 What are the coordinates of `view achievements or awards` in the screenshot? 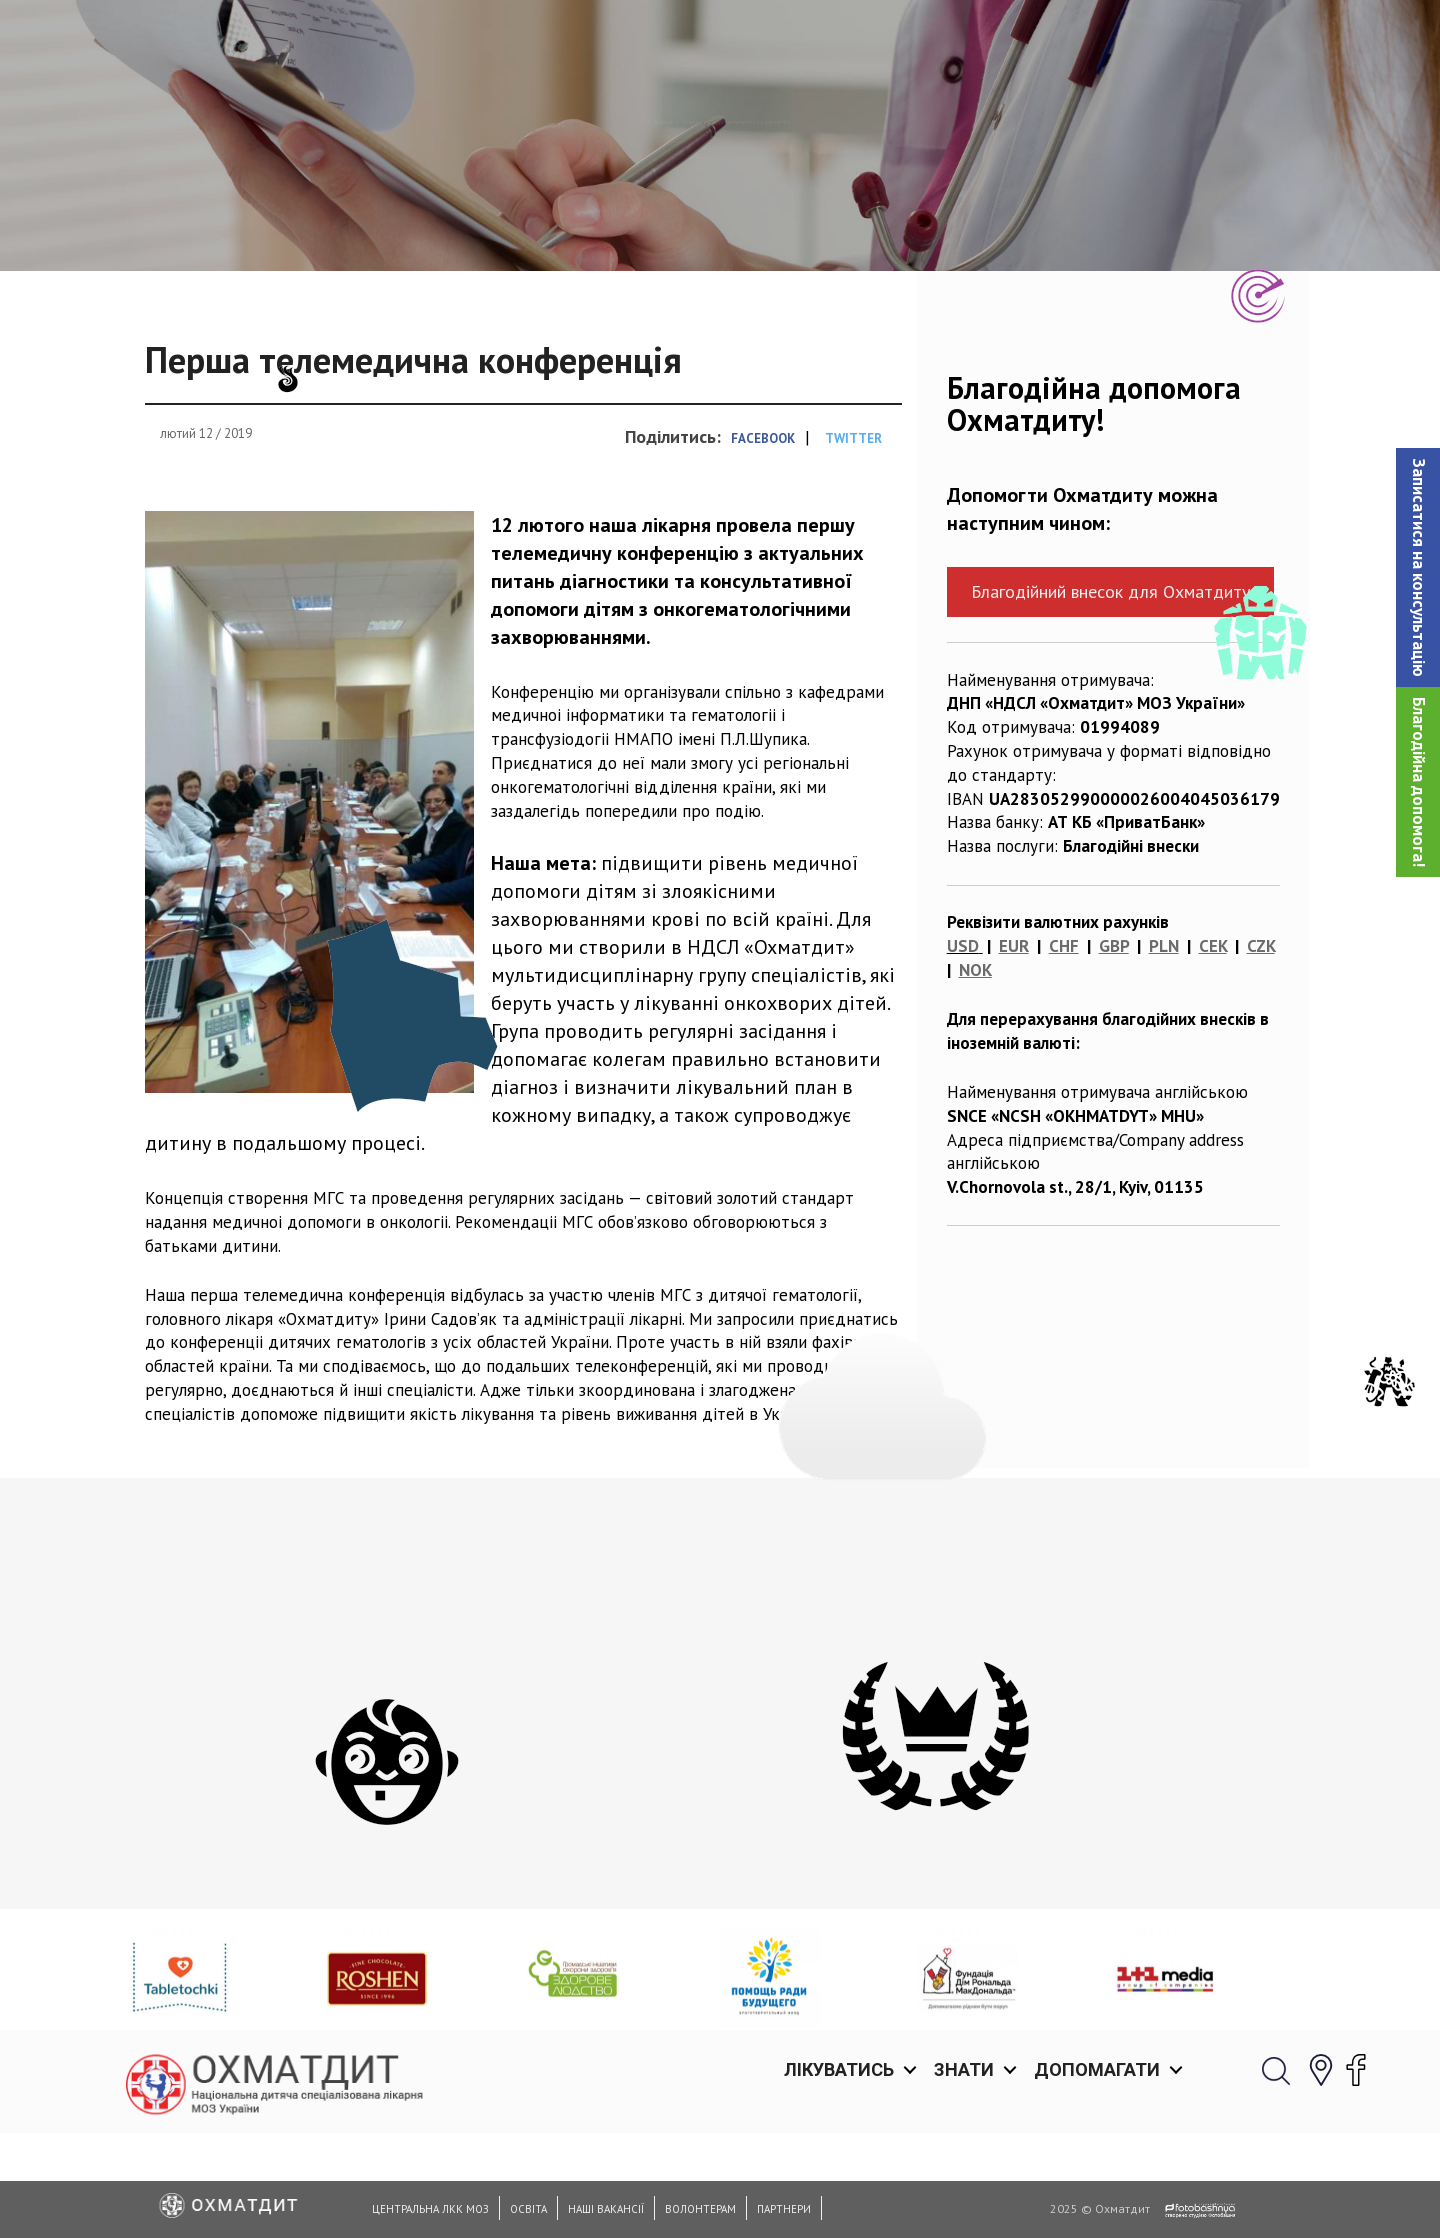 It's located at (935, 1733).